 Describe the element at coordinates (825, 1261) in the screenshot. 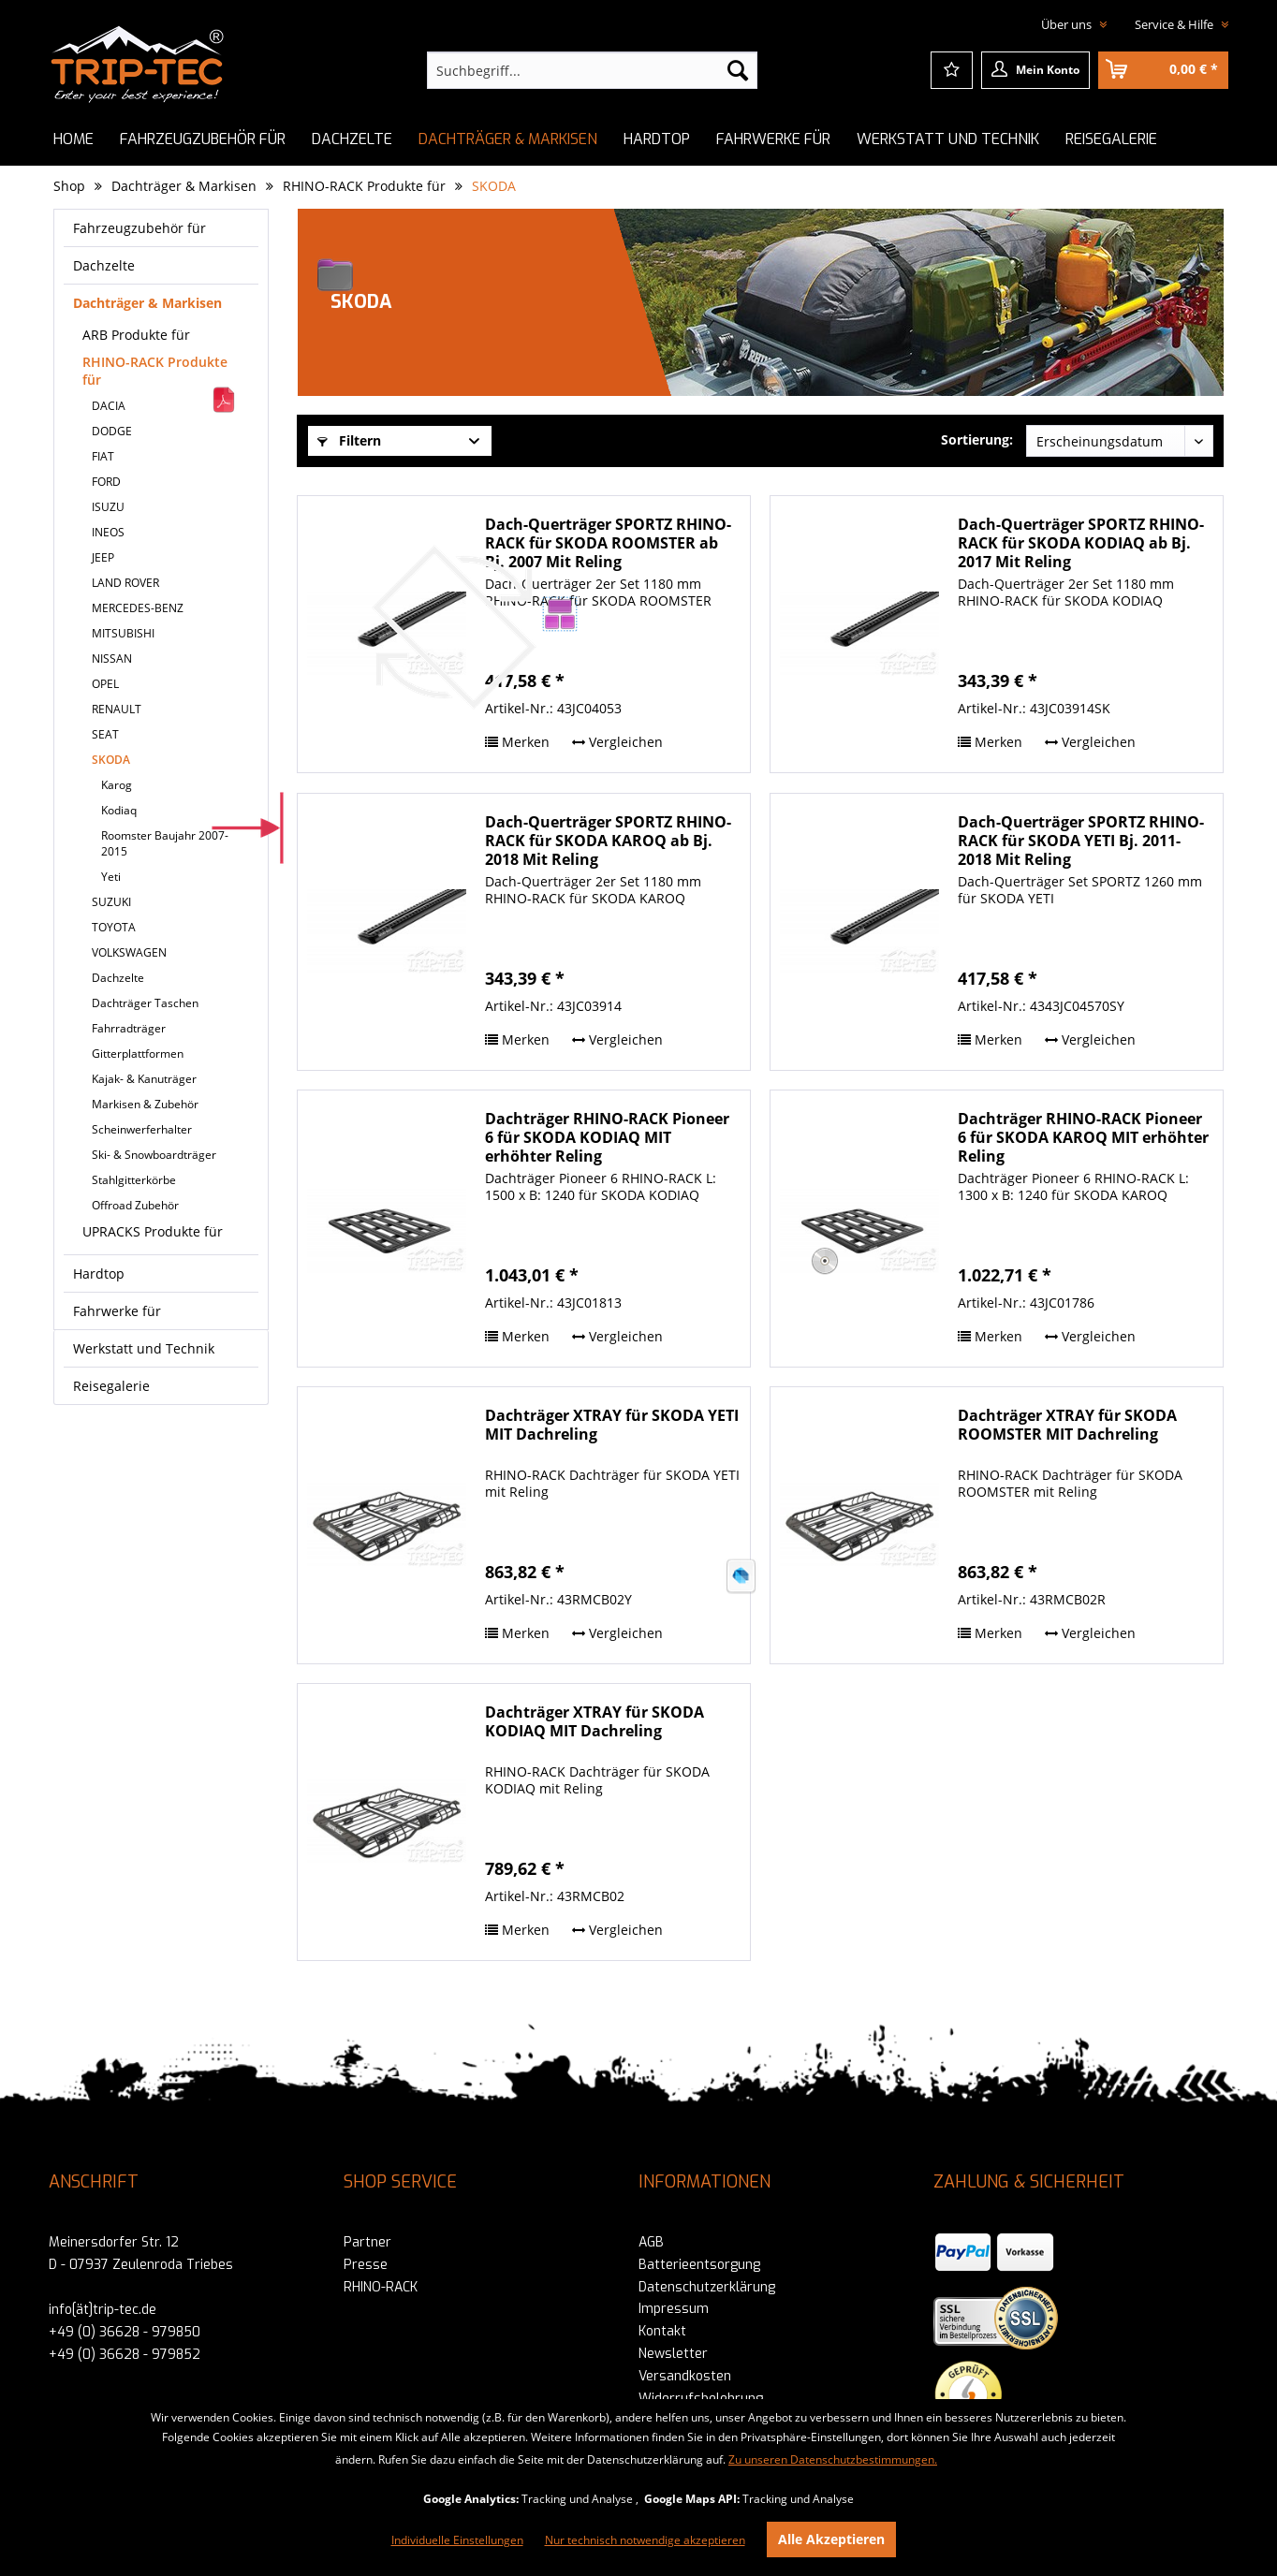

I see `unmount or eject a DVD disc` at that location.